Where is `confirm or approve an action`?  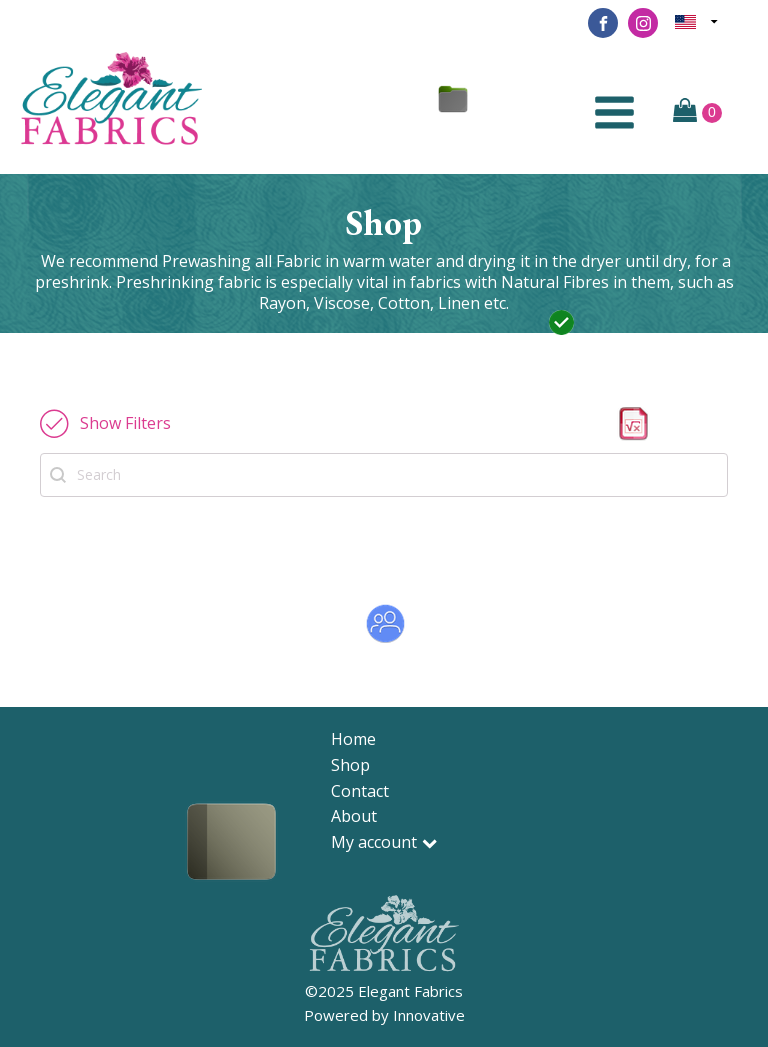
confirm or approve an action is located at coordinates (561, 322).